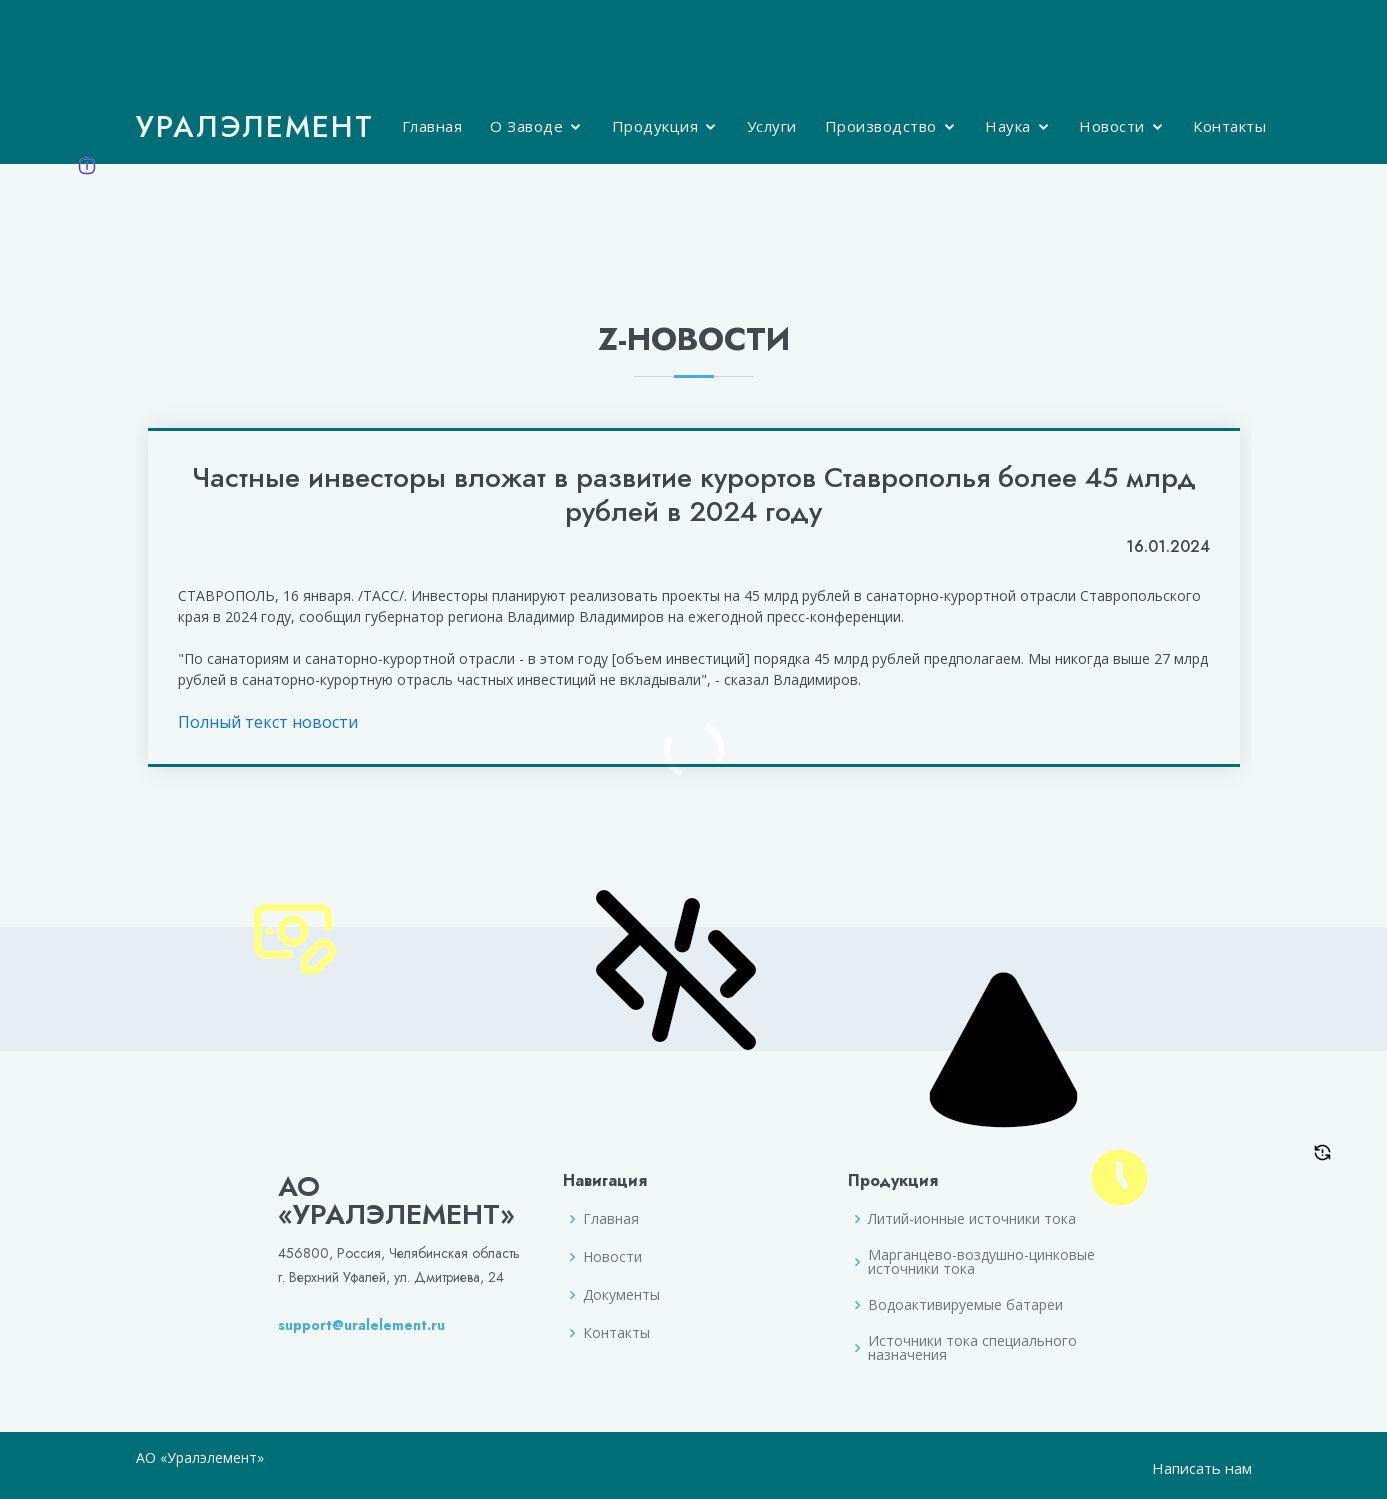 The width and height of the screenshot is (1387, 1499). Describe the element at coordinates (676, 970) in the screenshot. I see `code view disabled or unavailable` at that location.